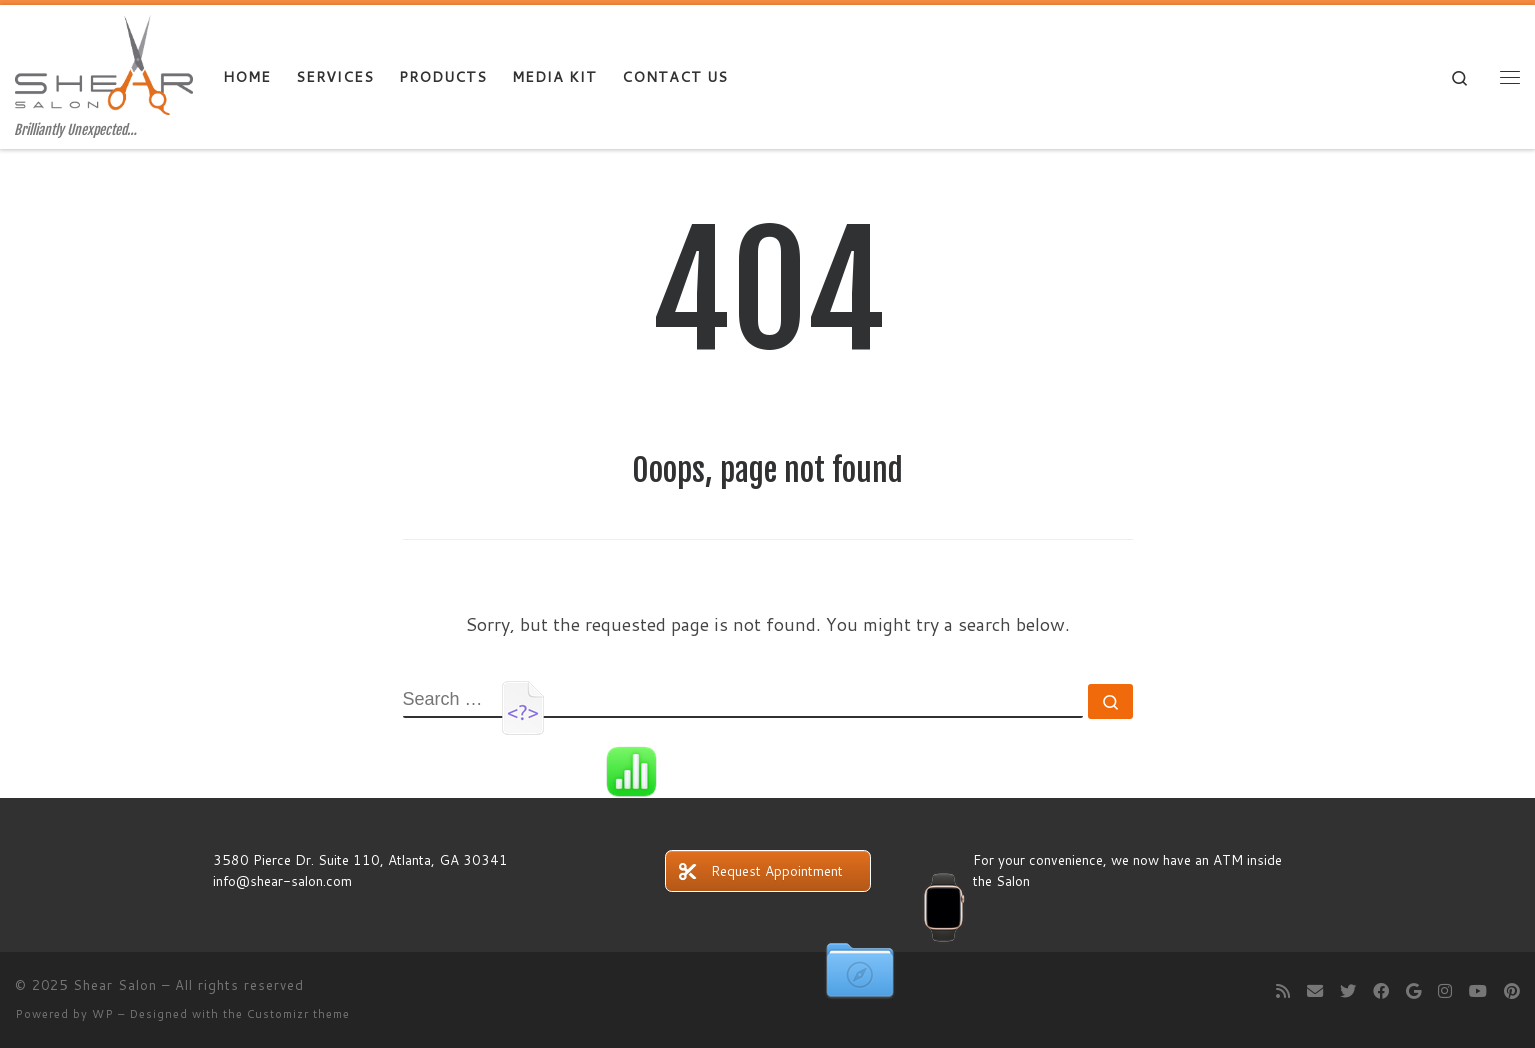 The width and height of the screenshot is (1535, 1048). I want to click on indicates a PHP script or code file, so click(523, 708).